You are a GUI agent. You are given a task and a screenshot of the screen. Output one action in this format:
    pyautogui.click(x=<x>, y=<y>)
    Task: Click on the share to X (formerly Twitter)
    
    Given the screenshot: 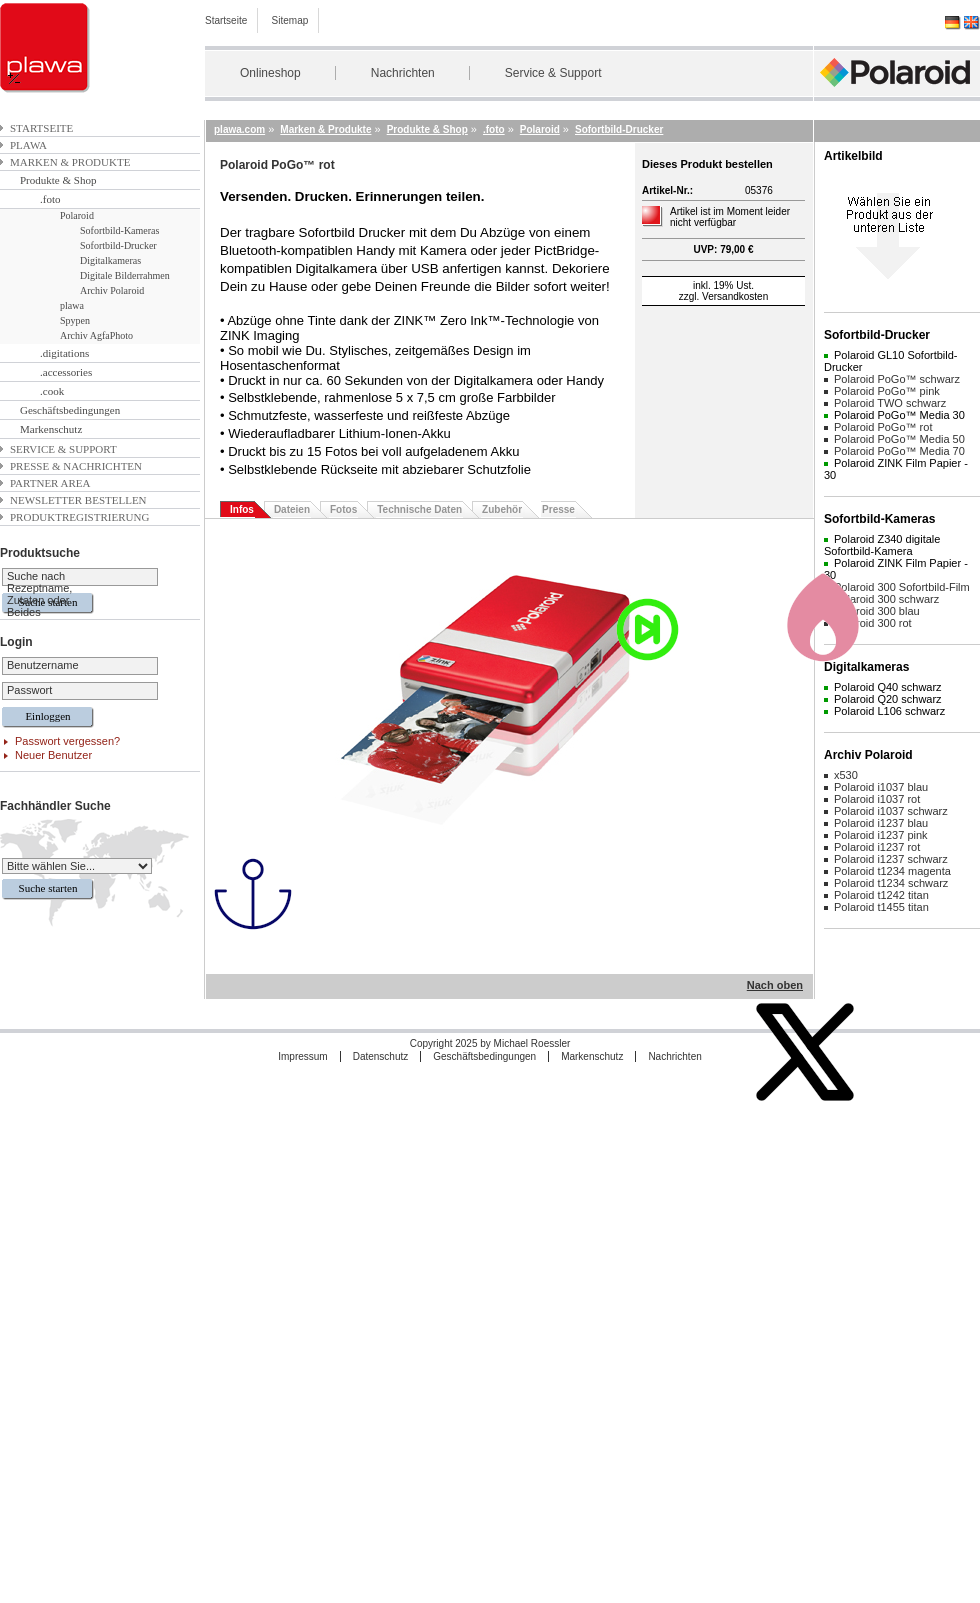 What is the action you would take?
    pyautogui.click(x=805, y=1052)
    